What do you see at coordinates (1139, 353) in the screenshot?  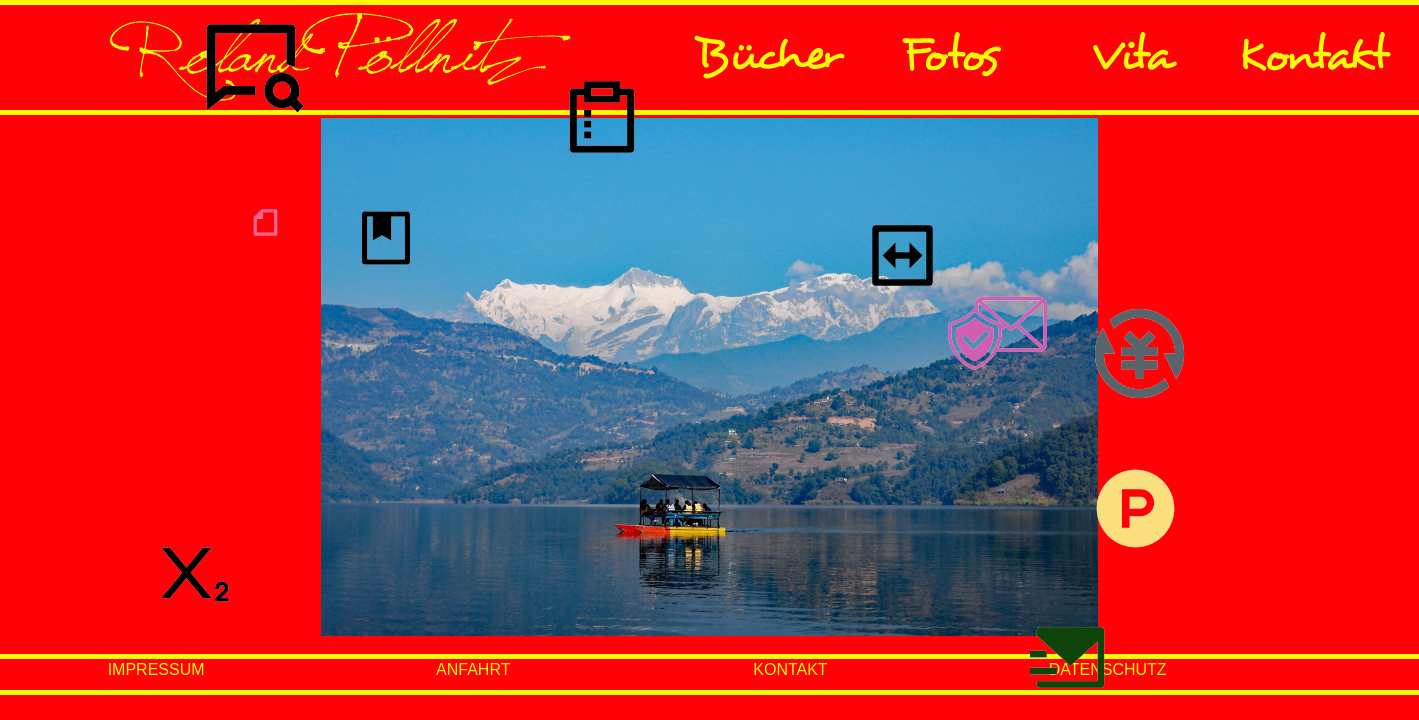 I see `convert currency to Chinese yuan` at bounding box center [1139, 353].